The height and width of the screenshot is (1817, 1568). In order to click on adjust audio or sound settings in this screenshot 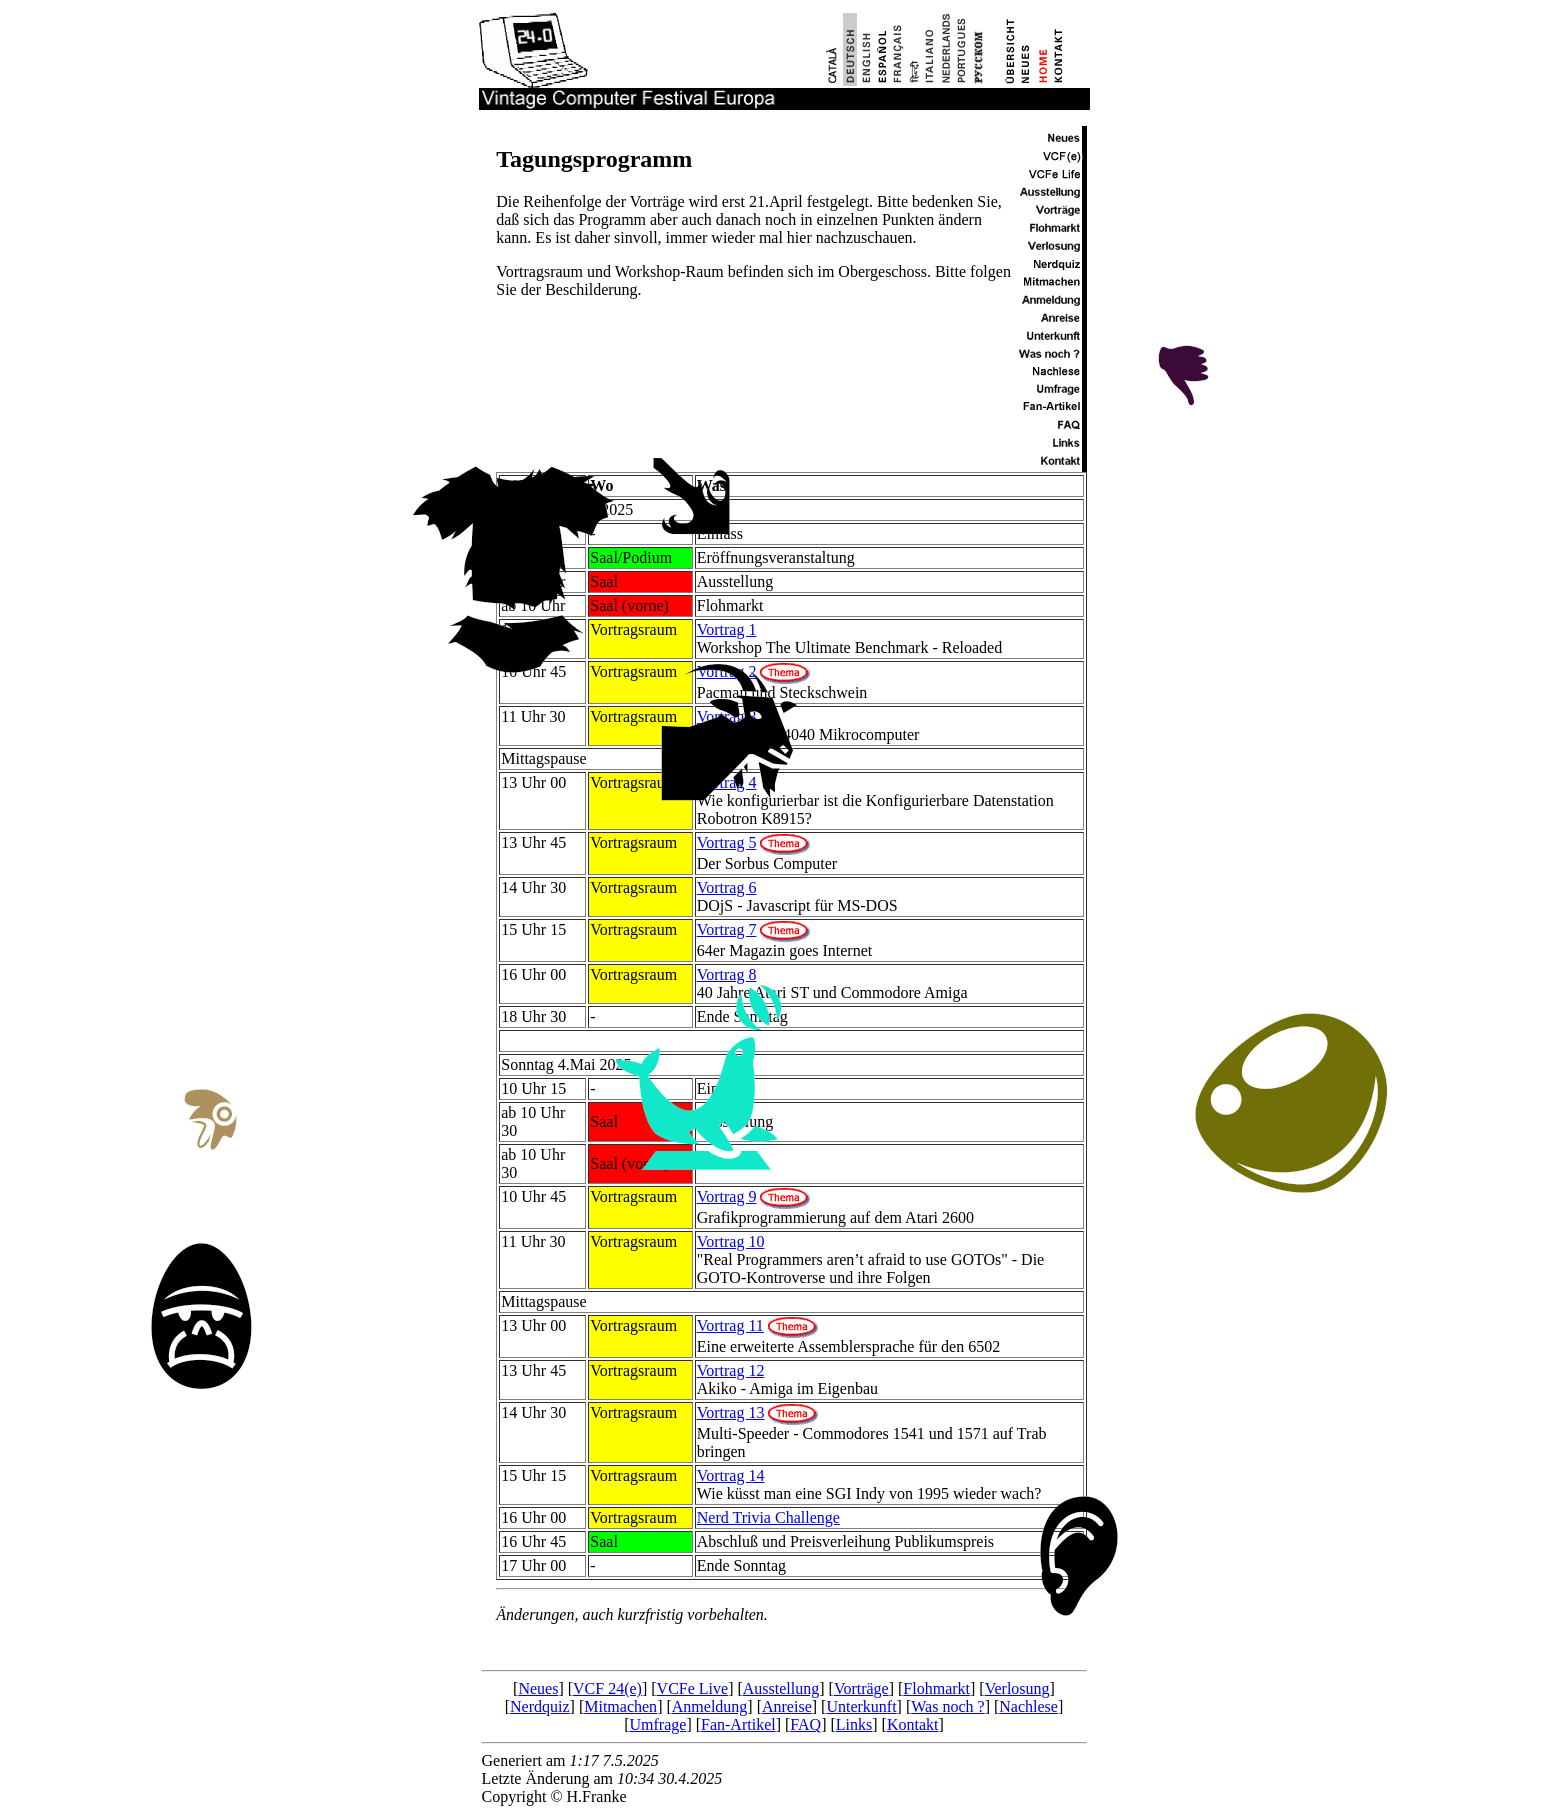, I will do `click(1079, 1556)`.